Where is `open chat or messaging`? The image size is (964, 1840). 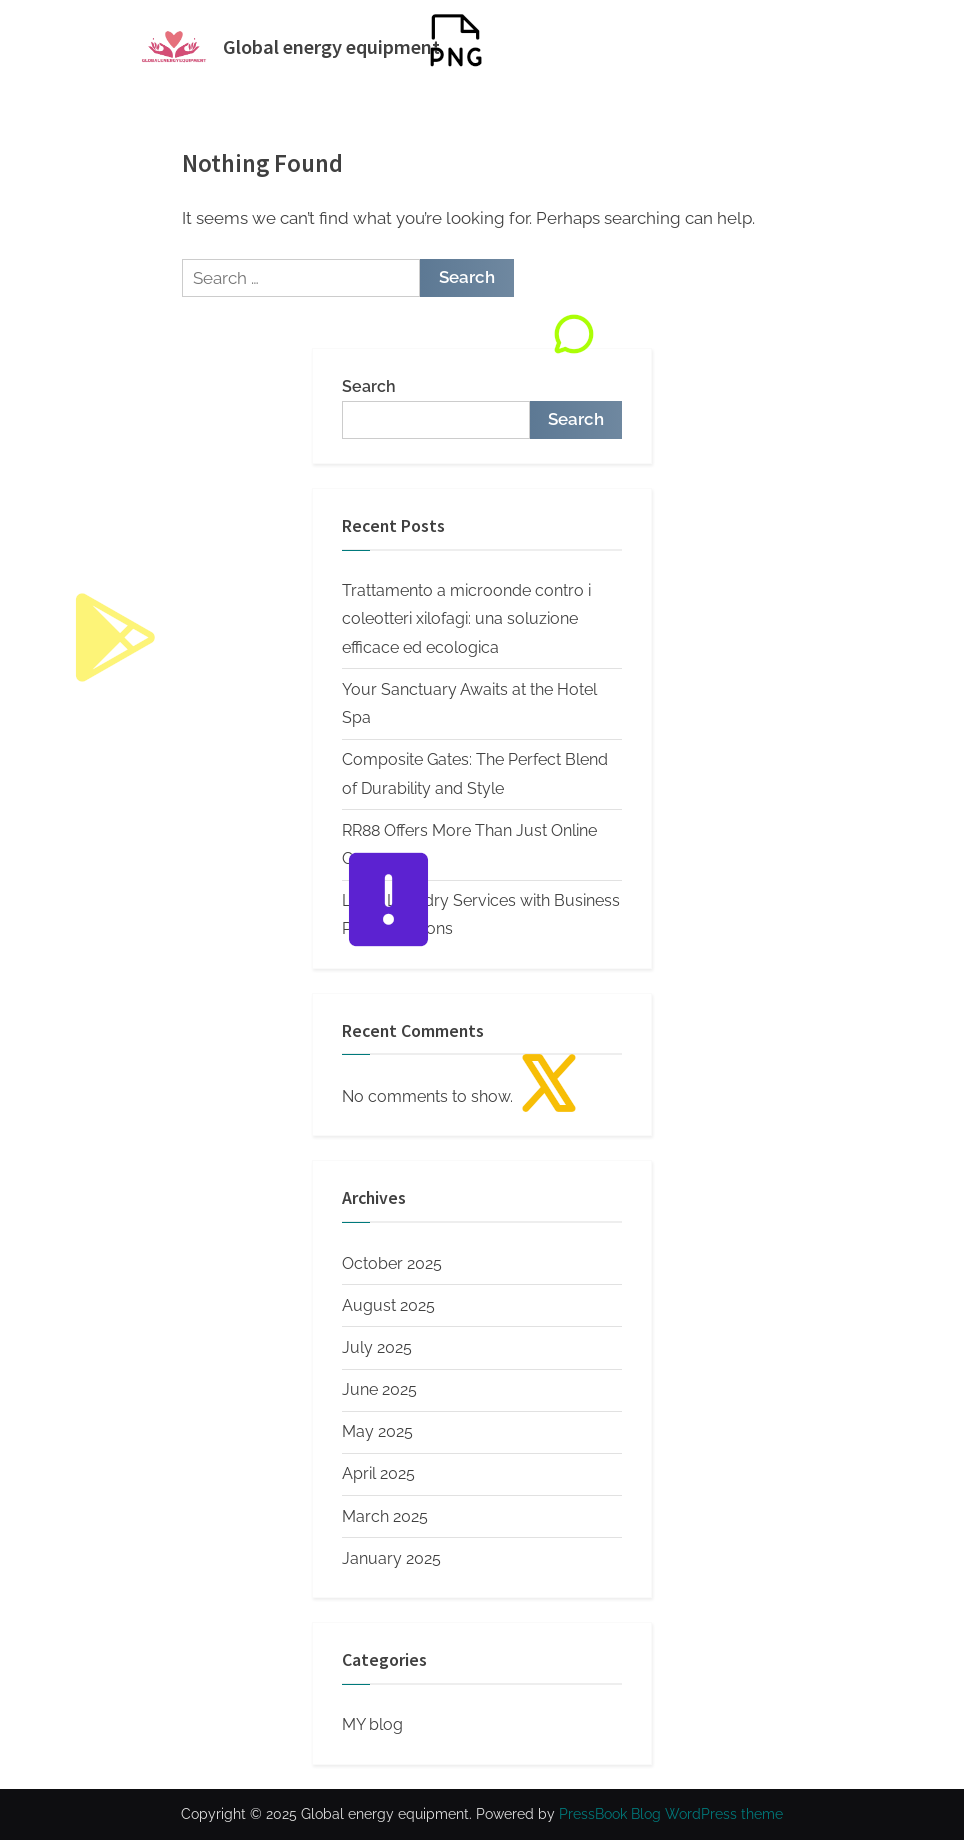
open chat or messaging is located at coordinates (574, 334).